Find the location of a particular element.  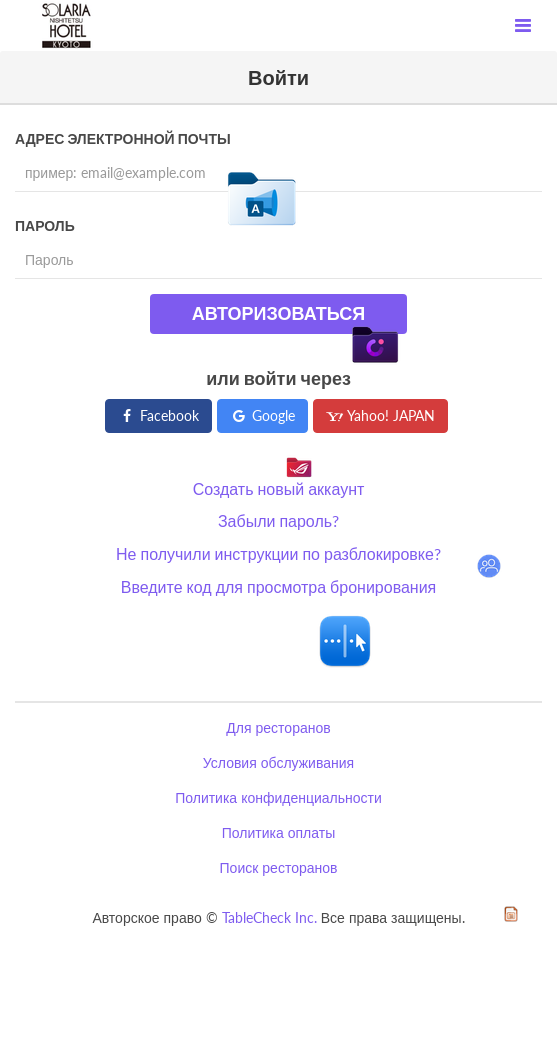

open wondershare democreator project folder is located at coordinates (375, 346).